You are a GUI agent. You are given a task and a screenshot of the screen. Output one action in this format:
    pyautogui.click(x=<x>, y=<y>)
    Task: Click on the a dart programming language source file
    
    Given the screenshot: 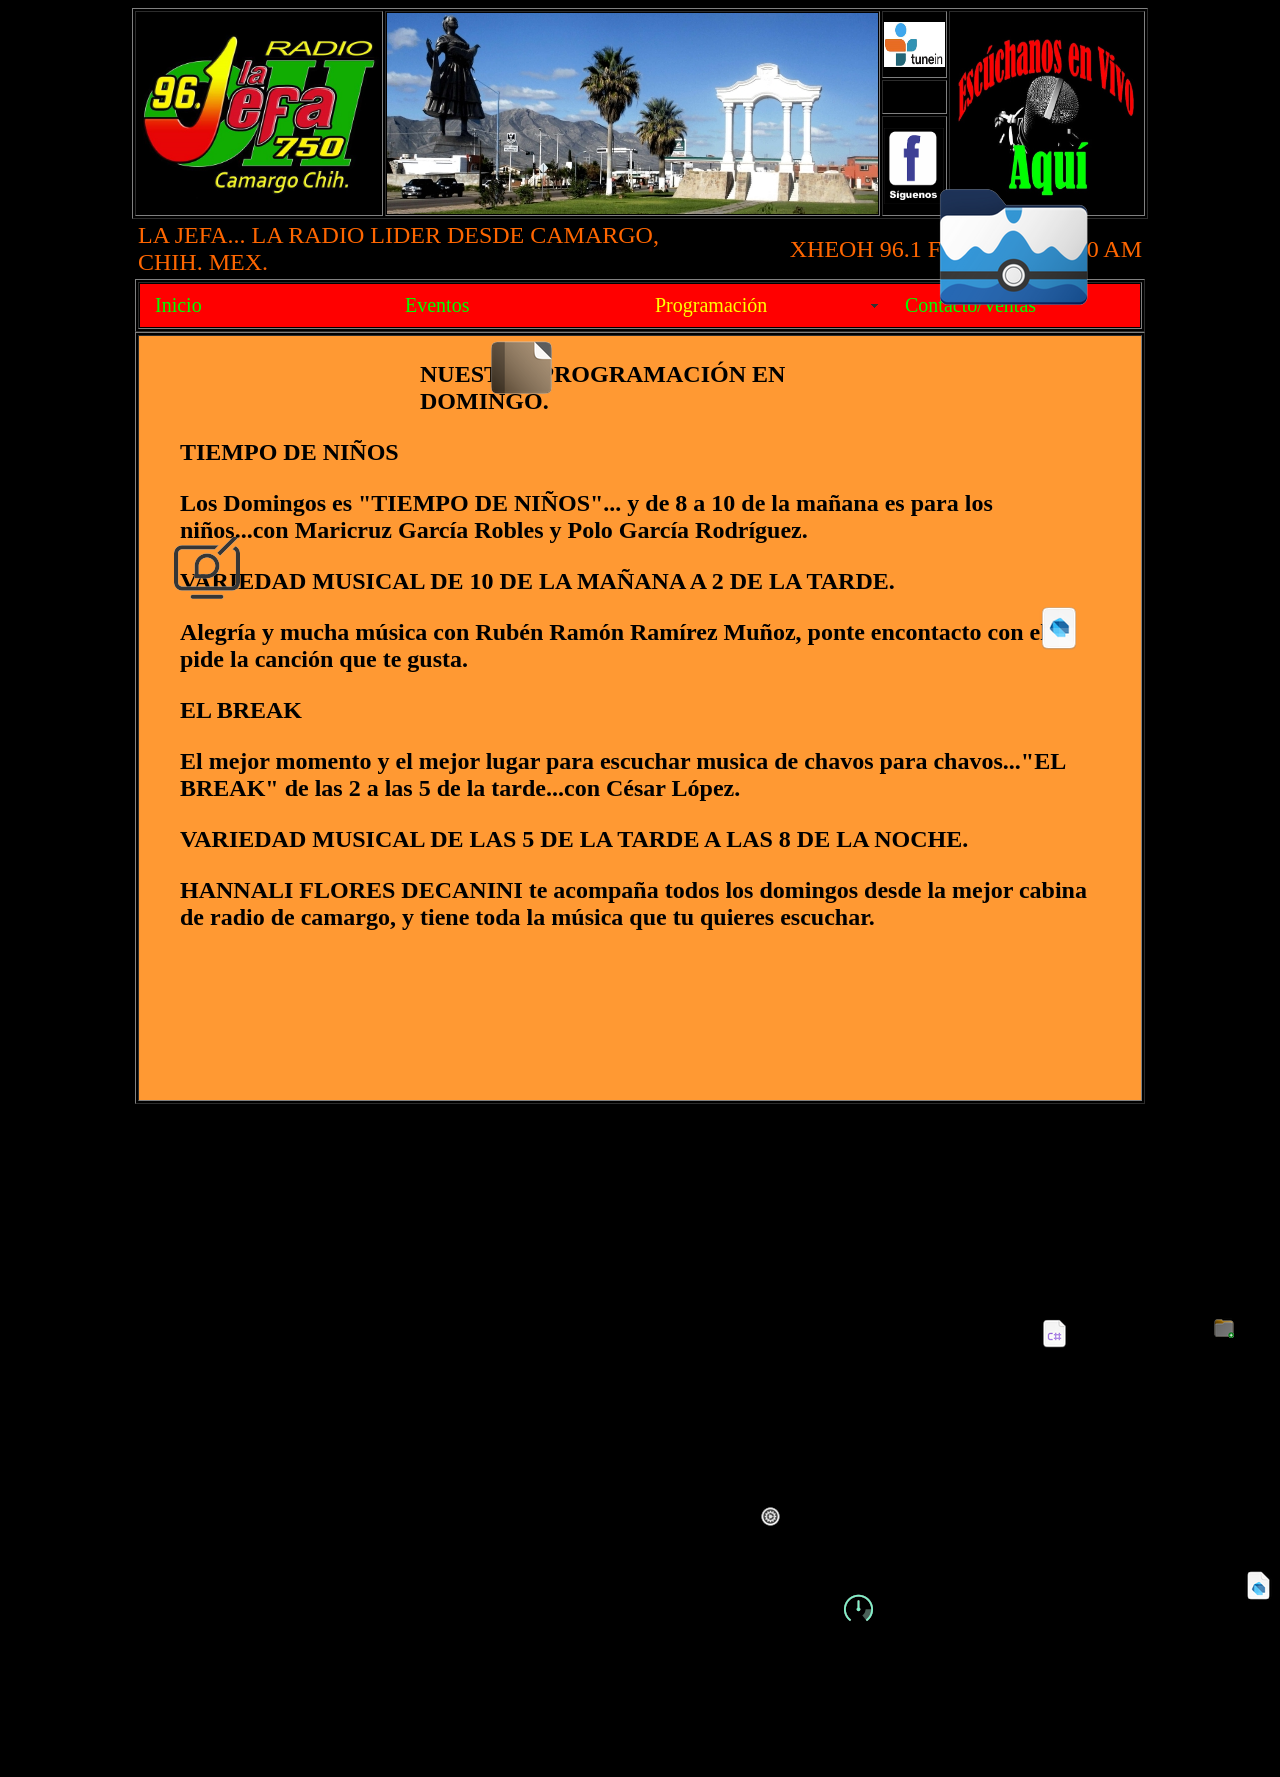 What is the action you would take?
    pyautogui.click(x=1059, y=628)
    